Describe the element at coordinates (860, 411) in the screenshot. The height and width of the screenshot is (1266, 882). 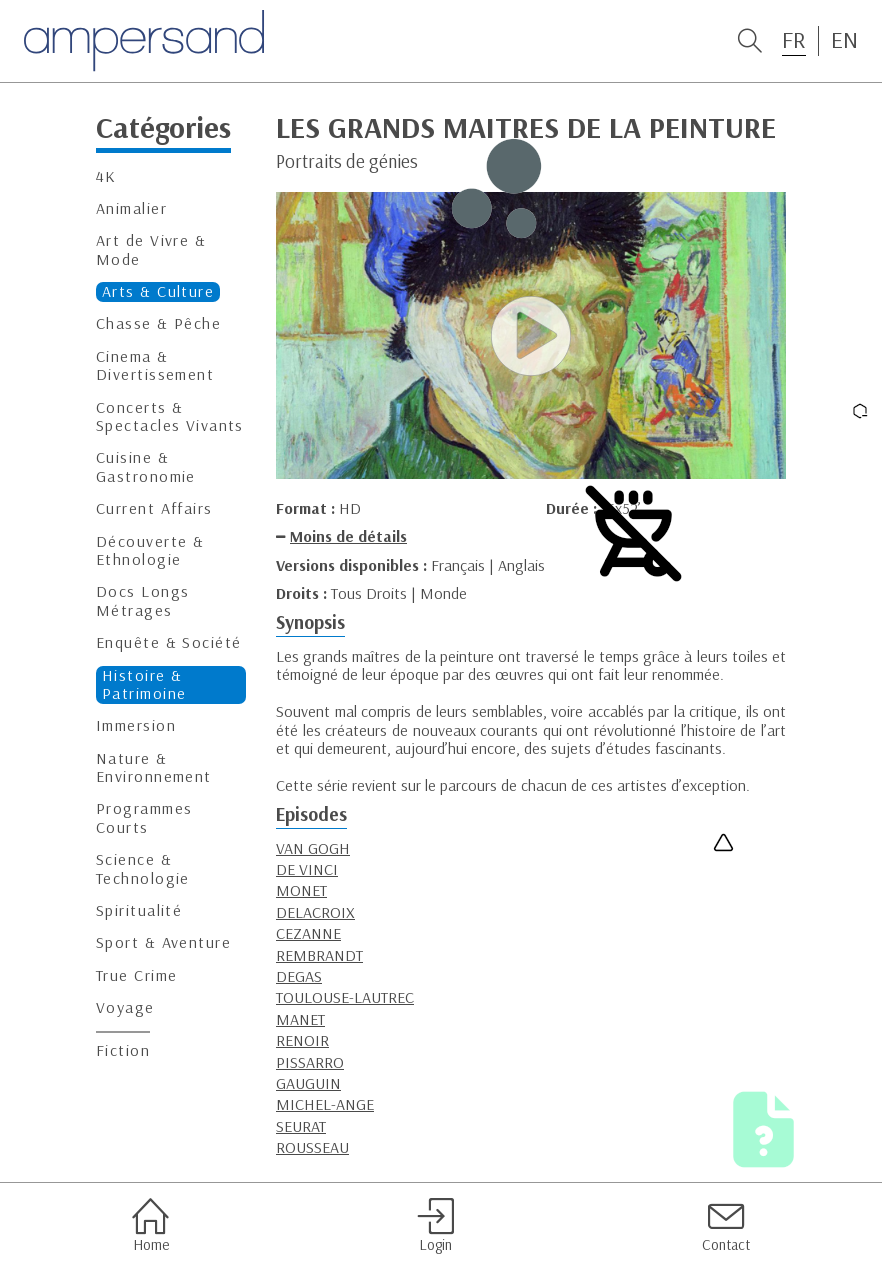
I see `remove item from a group or collection` at that location.